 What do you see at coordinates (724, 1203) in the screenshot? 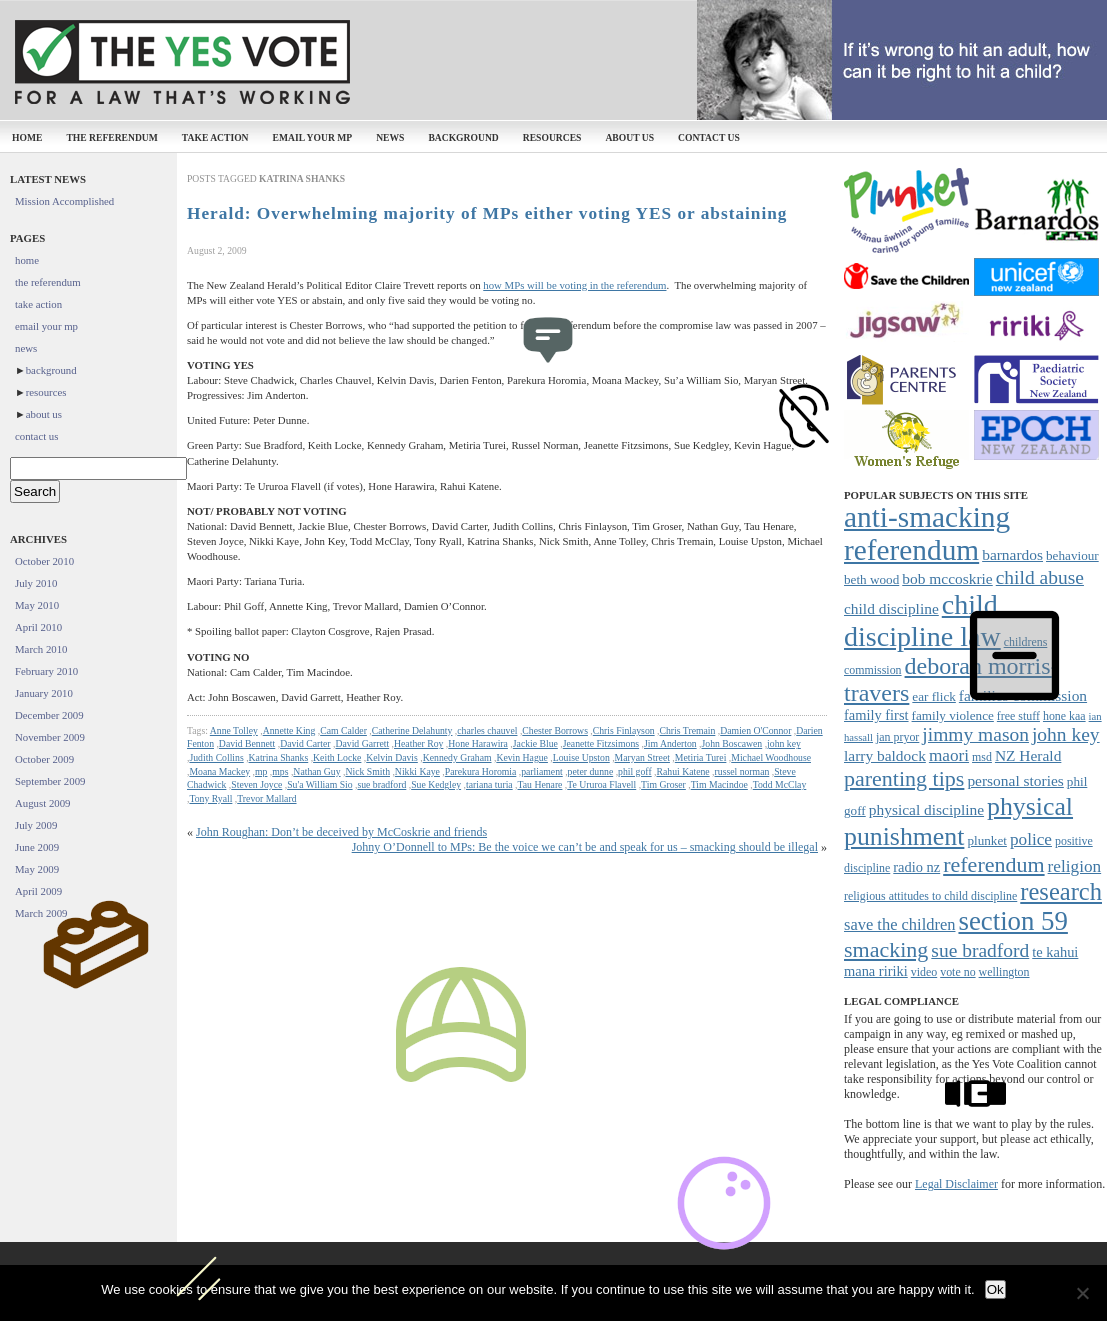
I see `access bowling game or activity` at bounding box center [724, 1203].